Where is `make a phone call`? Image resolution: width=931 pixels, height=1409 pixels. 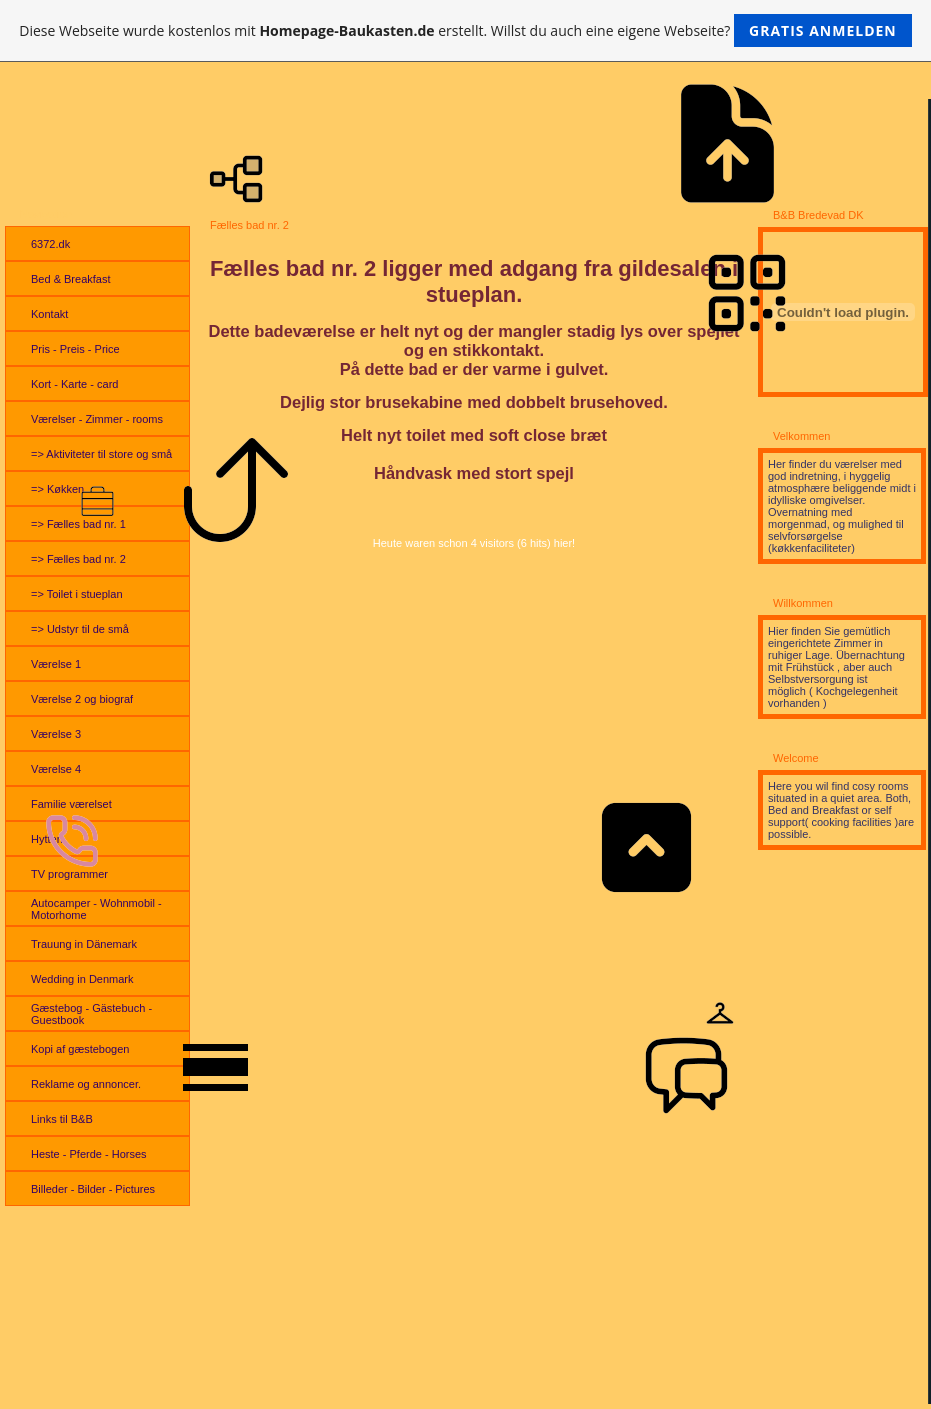
make a phone call is located at coordinates (72, 841).